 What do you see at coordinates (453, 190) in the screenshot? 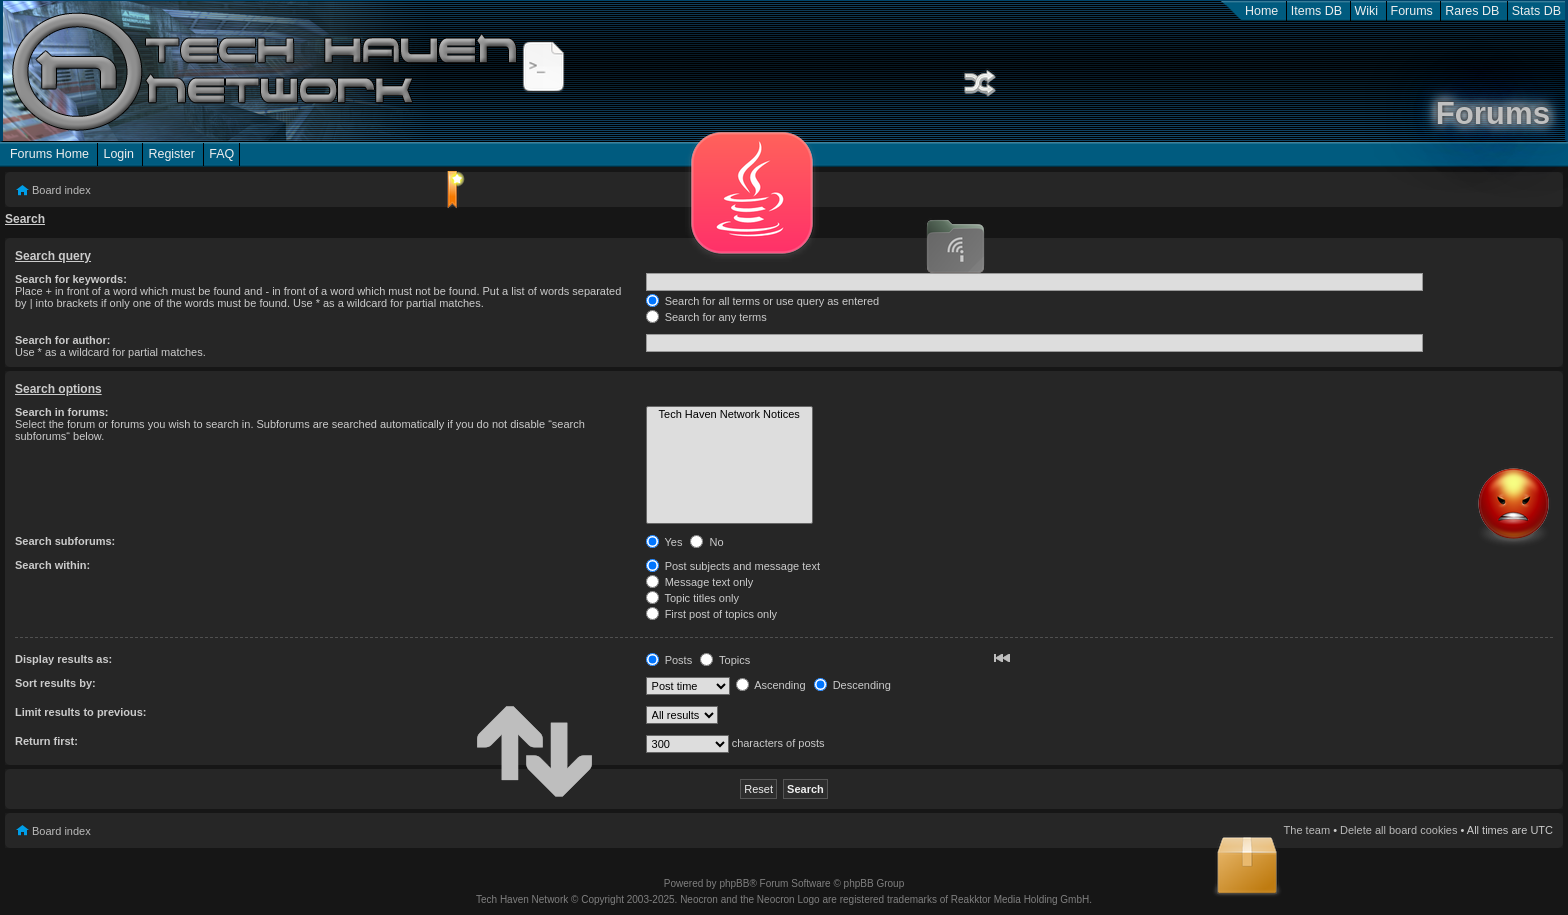
I see `add a new bookmark` at bounding box center [453, 190].